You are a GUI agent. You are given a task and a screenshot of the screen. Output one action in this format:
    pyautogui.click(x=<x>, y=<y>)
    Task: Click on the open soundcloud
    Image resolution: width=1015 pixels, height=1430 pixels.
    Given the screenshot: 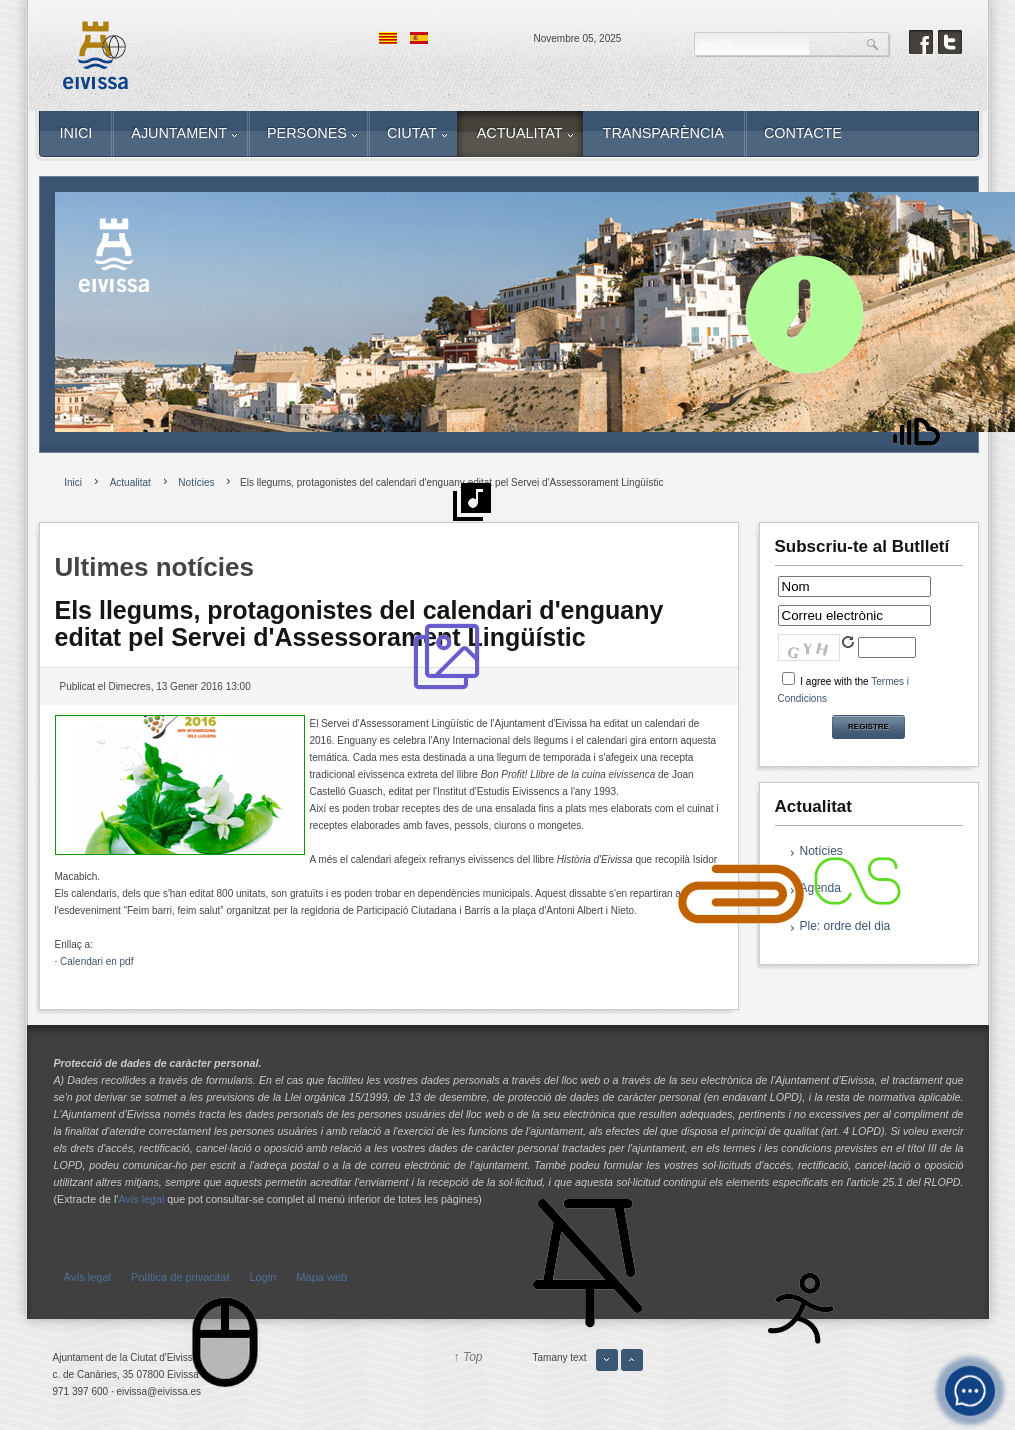 What is the action you would take?
    pyautogui.click(x=916, y=431)
    